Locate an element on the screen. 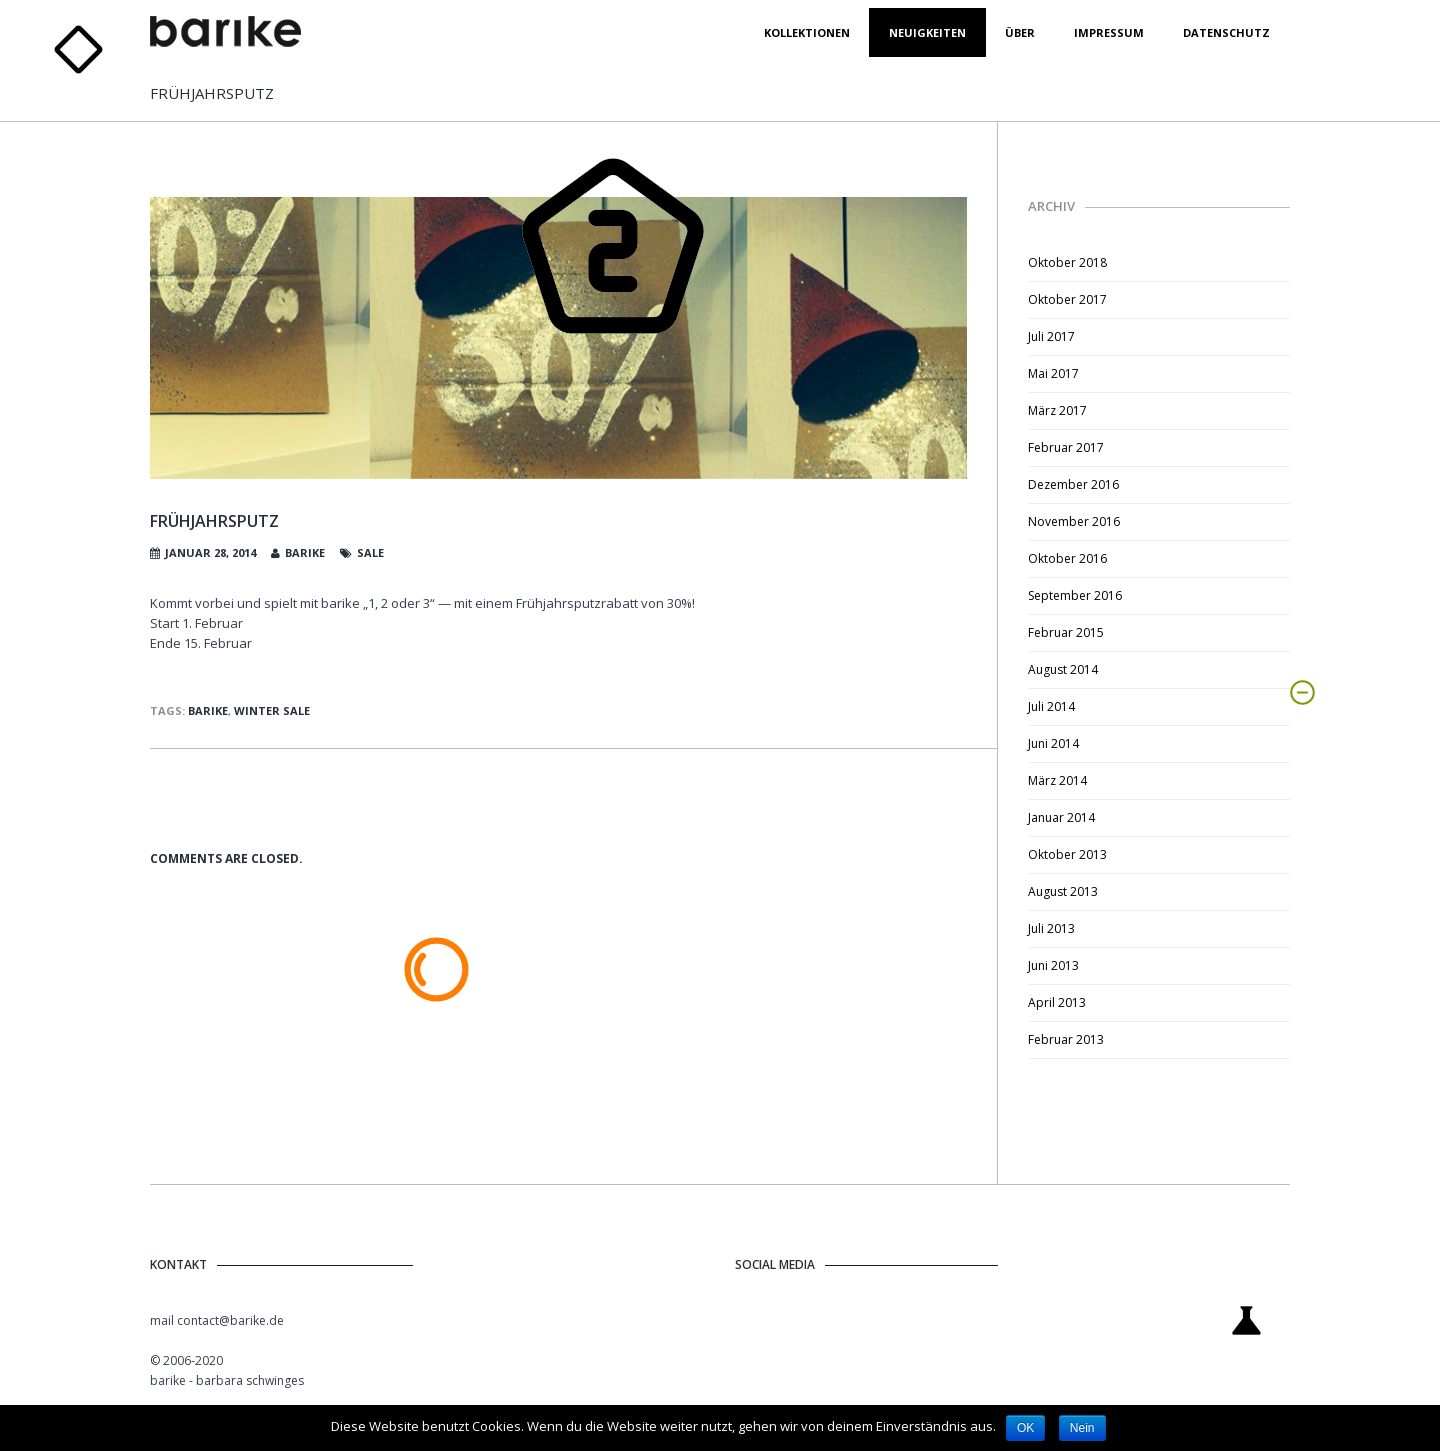 Image resolution: width=1440 pixels, height=1451 pixels. apply inner shadow effect to the left side is located at coordinates (436, 969).